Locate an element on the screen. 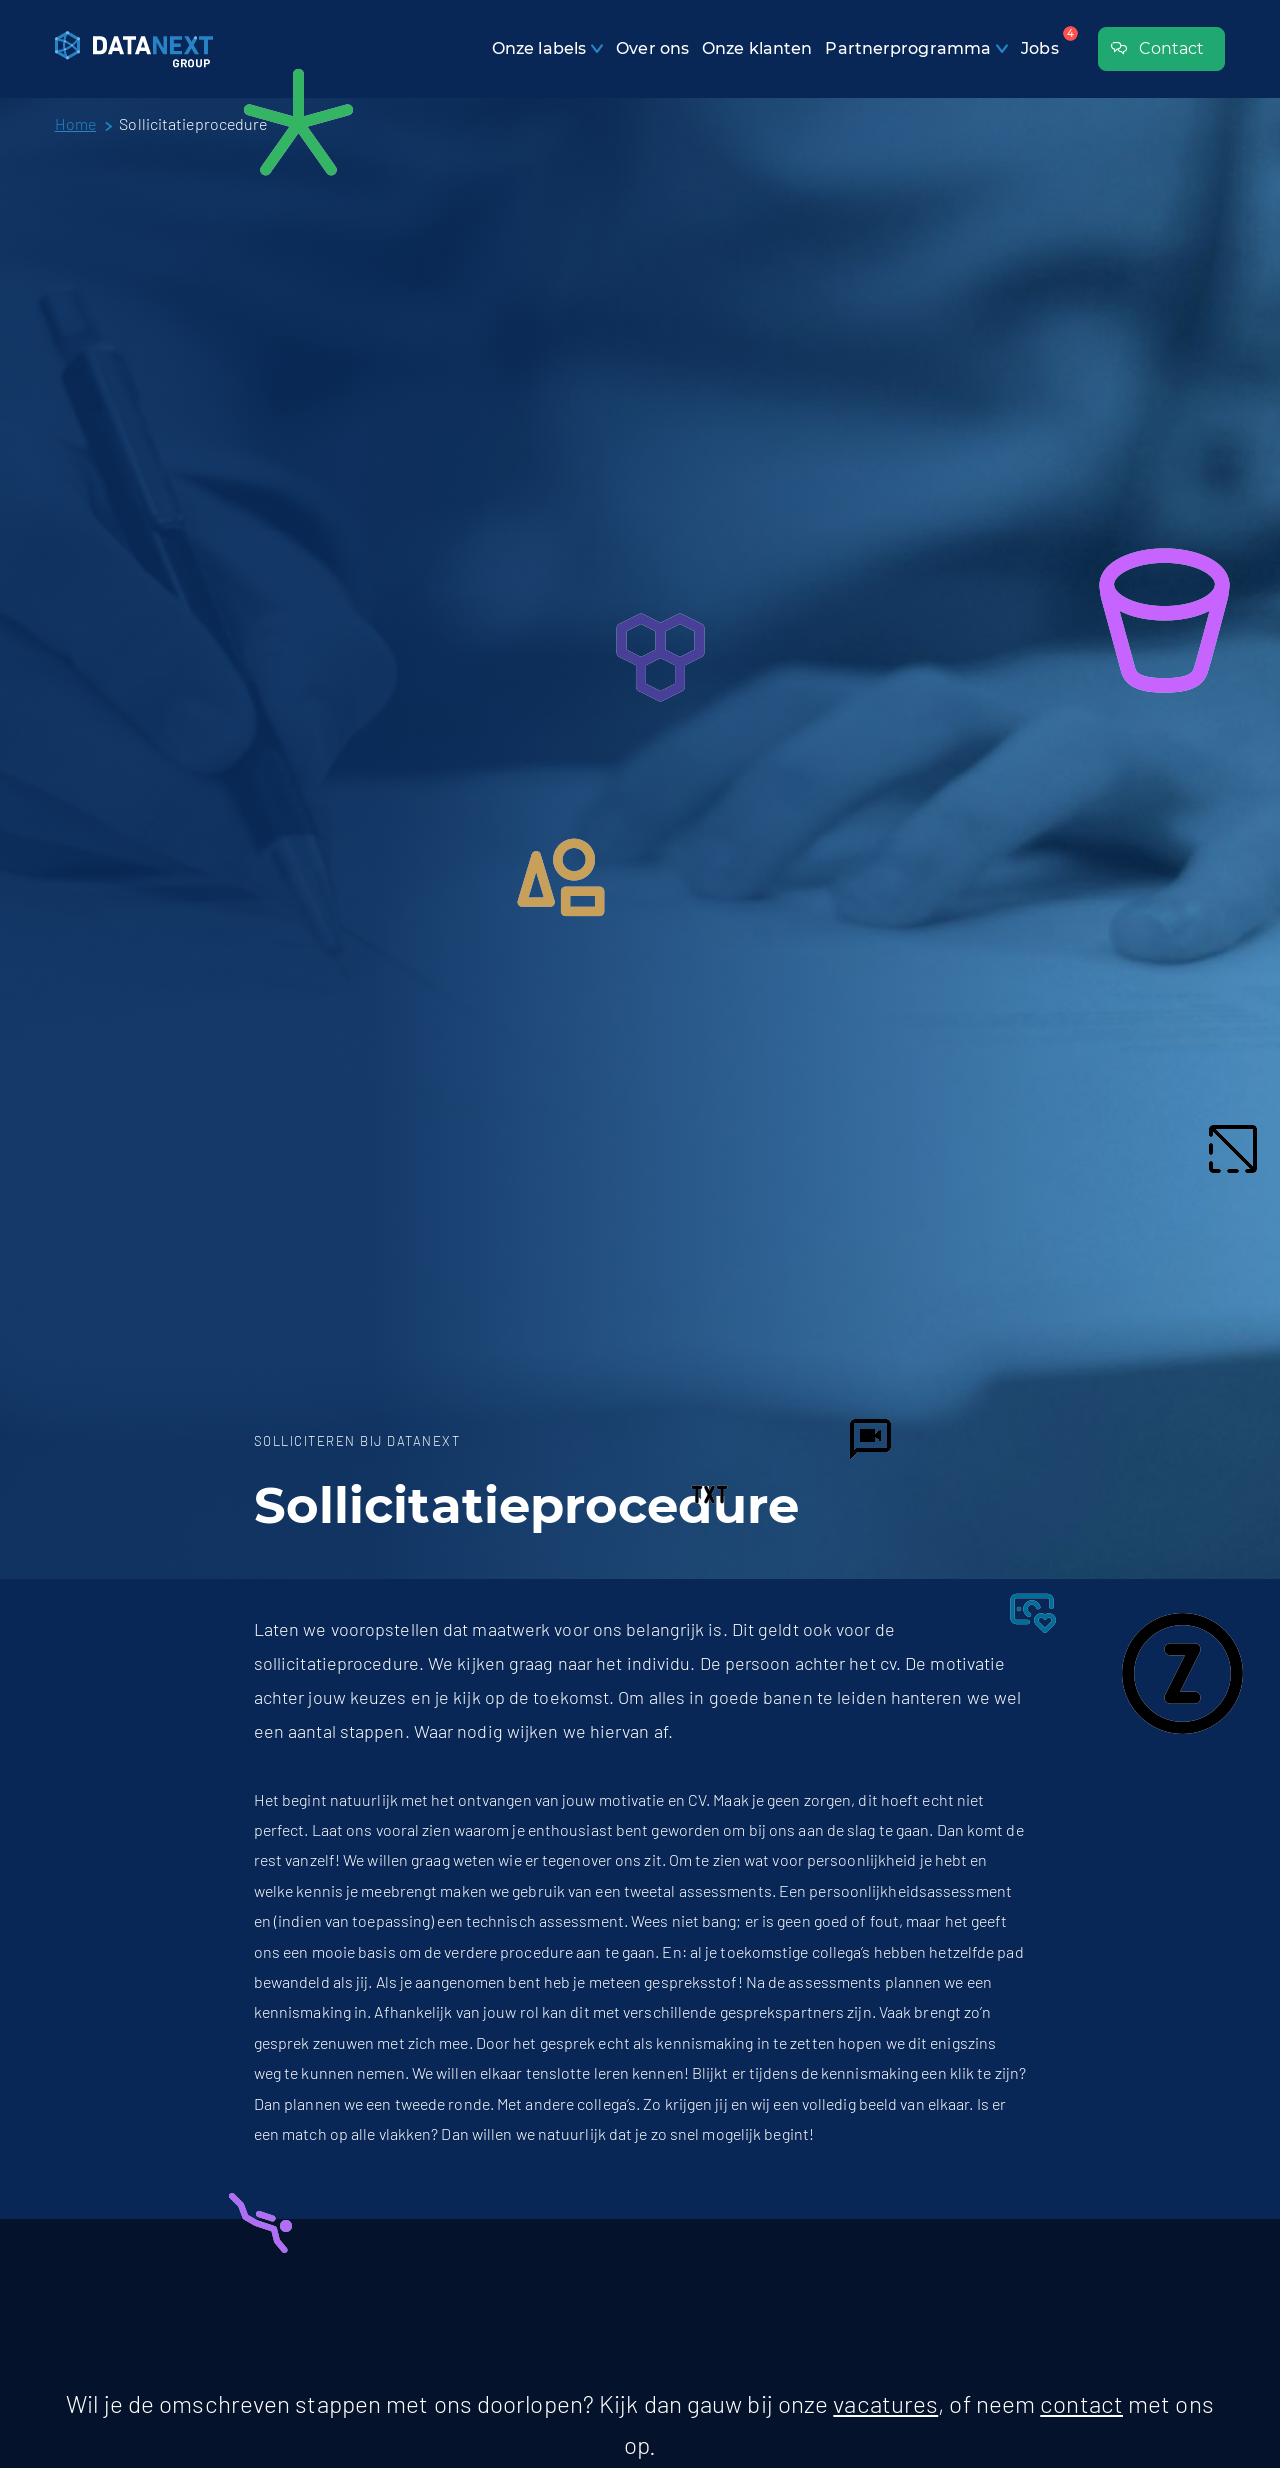 The image size is (1280, 2468). view cell or grid layout is located at coordinates (660, 657).